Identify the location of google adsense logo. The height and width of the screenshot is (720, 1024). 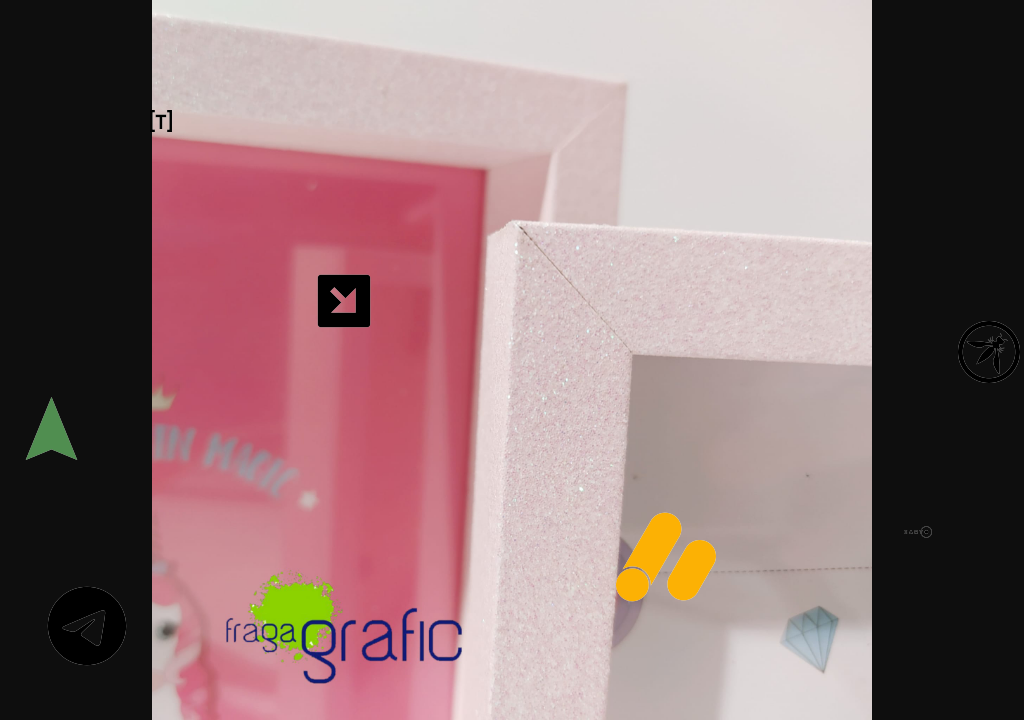
(666, 557).